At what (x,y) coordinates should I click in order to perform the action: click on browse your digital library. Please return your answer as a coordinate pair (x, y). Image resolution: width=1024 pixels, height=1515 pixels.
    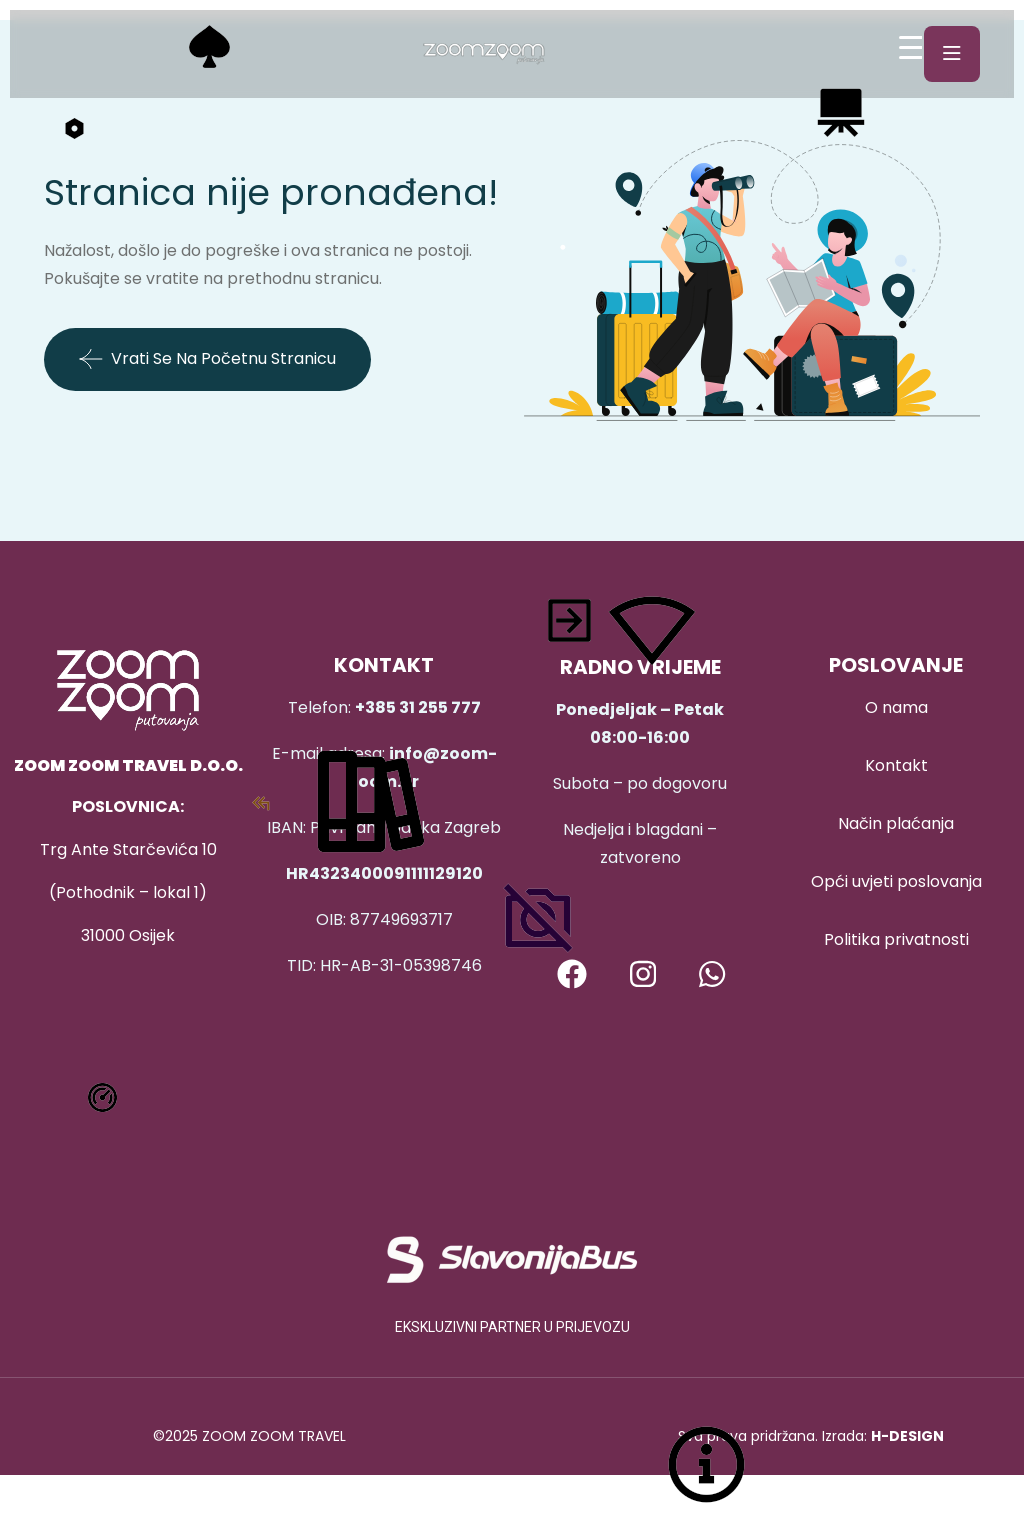
    Looking at the image, I should click on (368, 801).